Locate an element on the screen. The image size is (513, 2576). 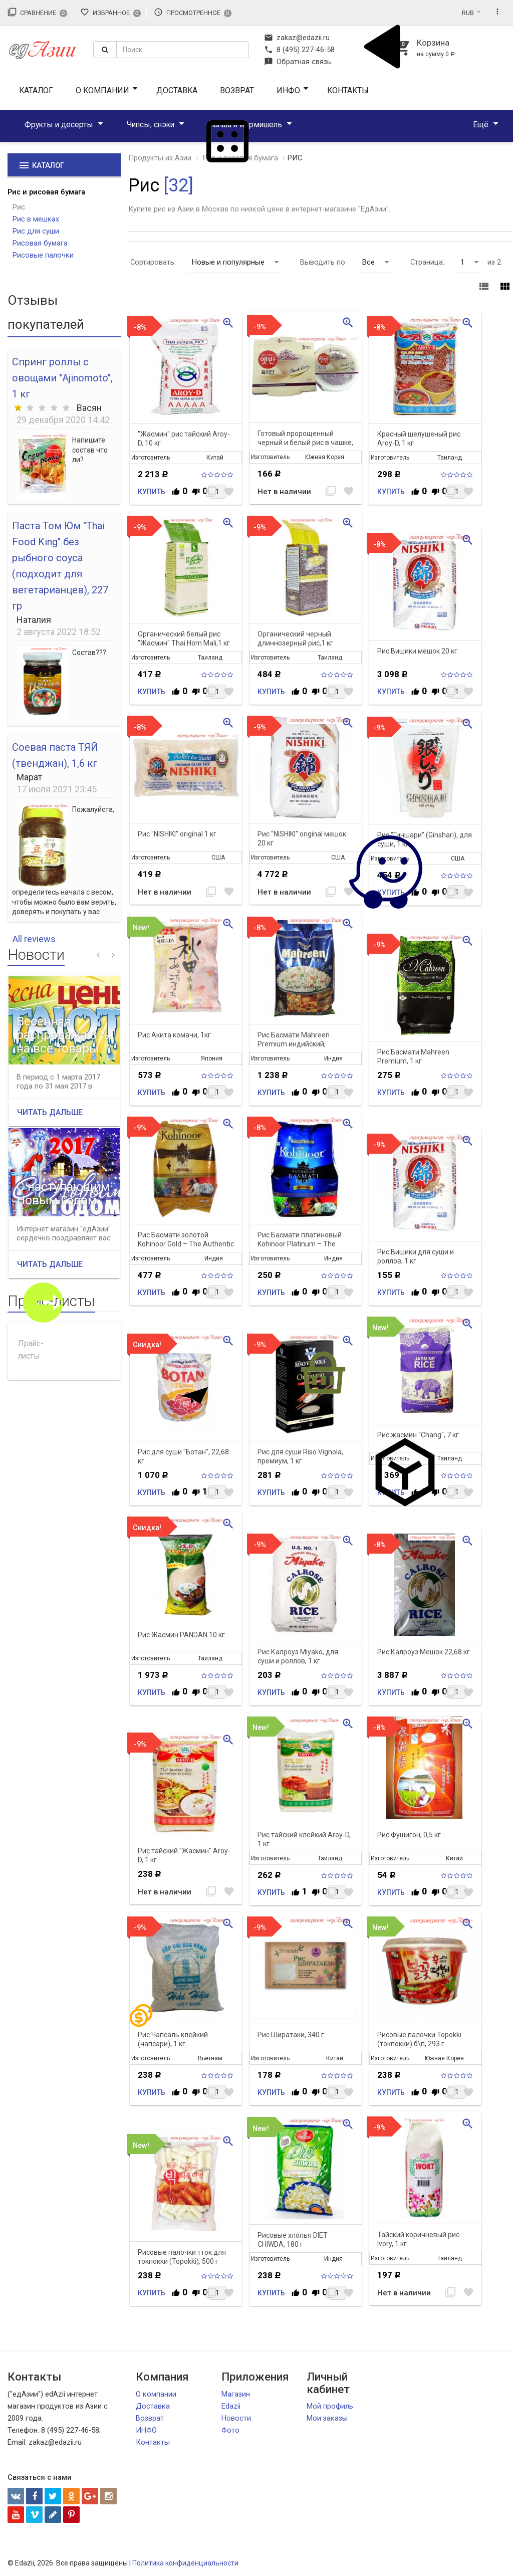
view your shopping basket is located at coordinates (323, 1374).